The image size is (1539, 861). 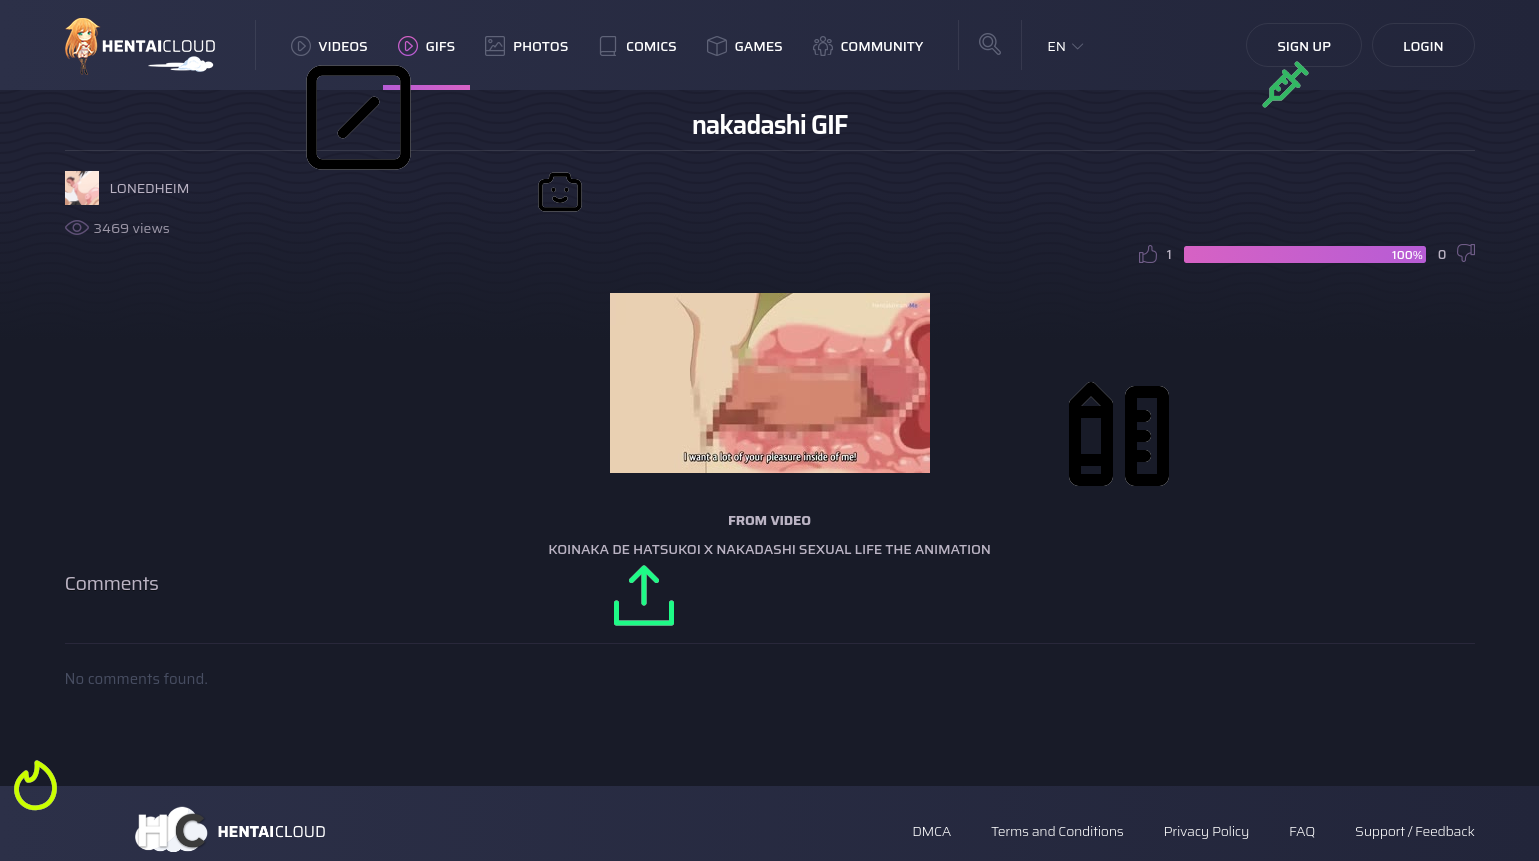 I want to click on switch to front-facing camera, so click(x=560, y=192).